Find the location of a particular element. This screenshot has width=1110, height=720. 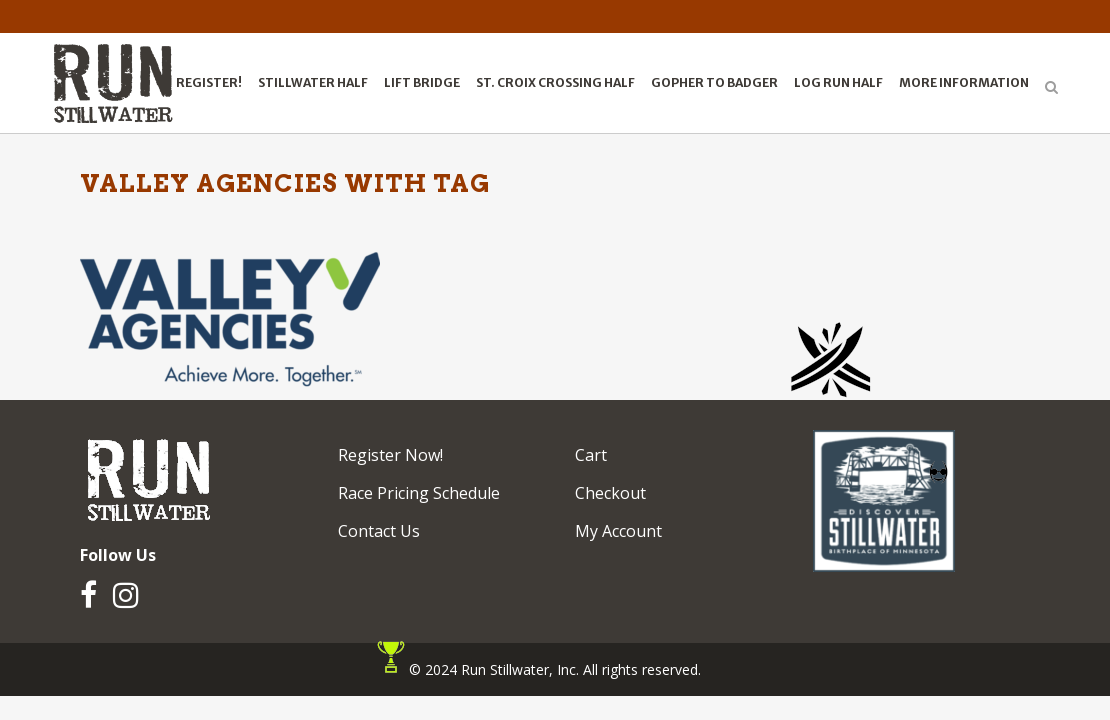

select the mad scientist character class is located at coordinates (939, 472).